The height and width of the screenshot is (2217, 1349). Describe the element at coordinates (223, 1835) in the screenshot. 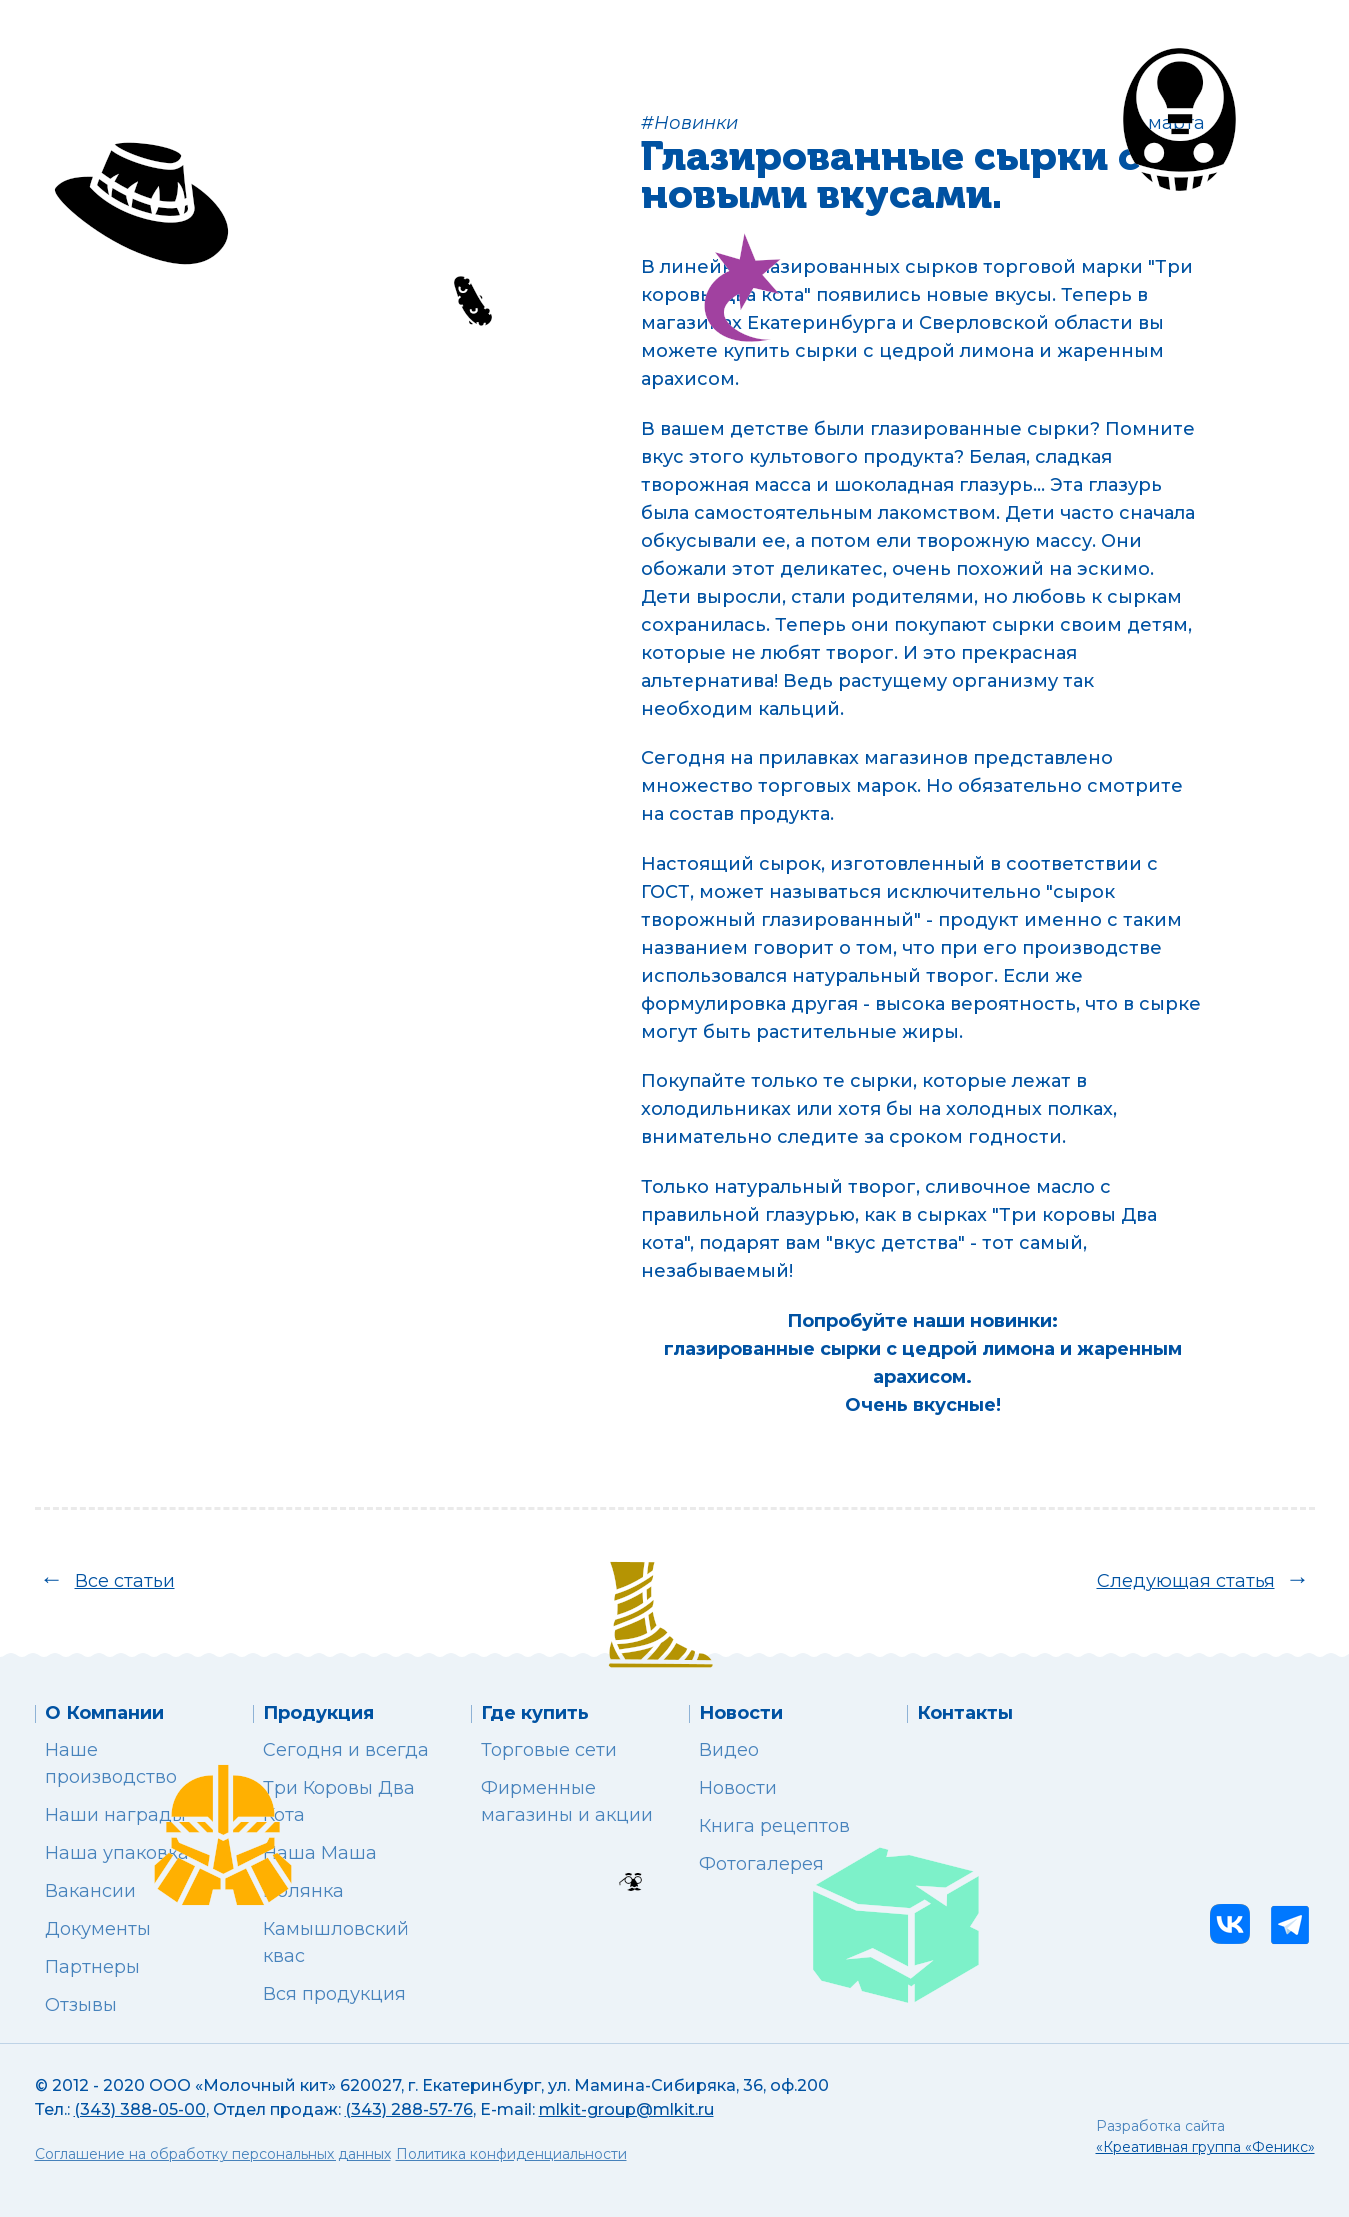

I see `select dwarf character class` at that location.